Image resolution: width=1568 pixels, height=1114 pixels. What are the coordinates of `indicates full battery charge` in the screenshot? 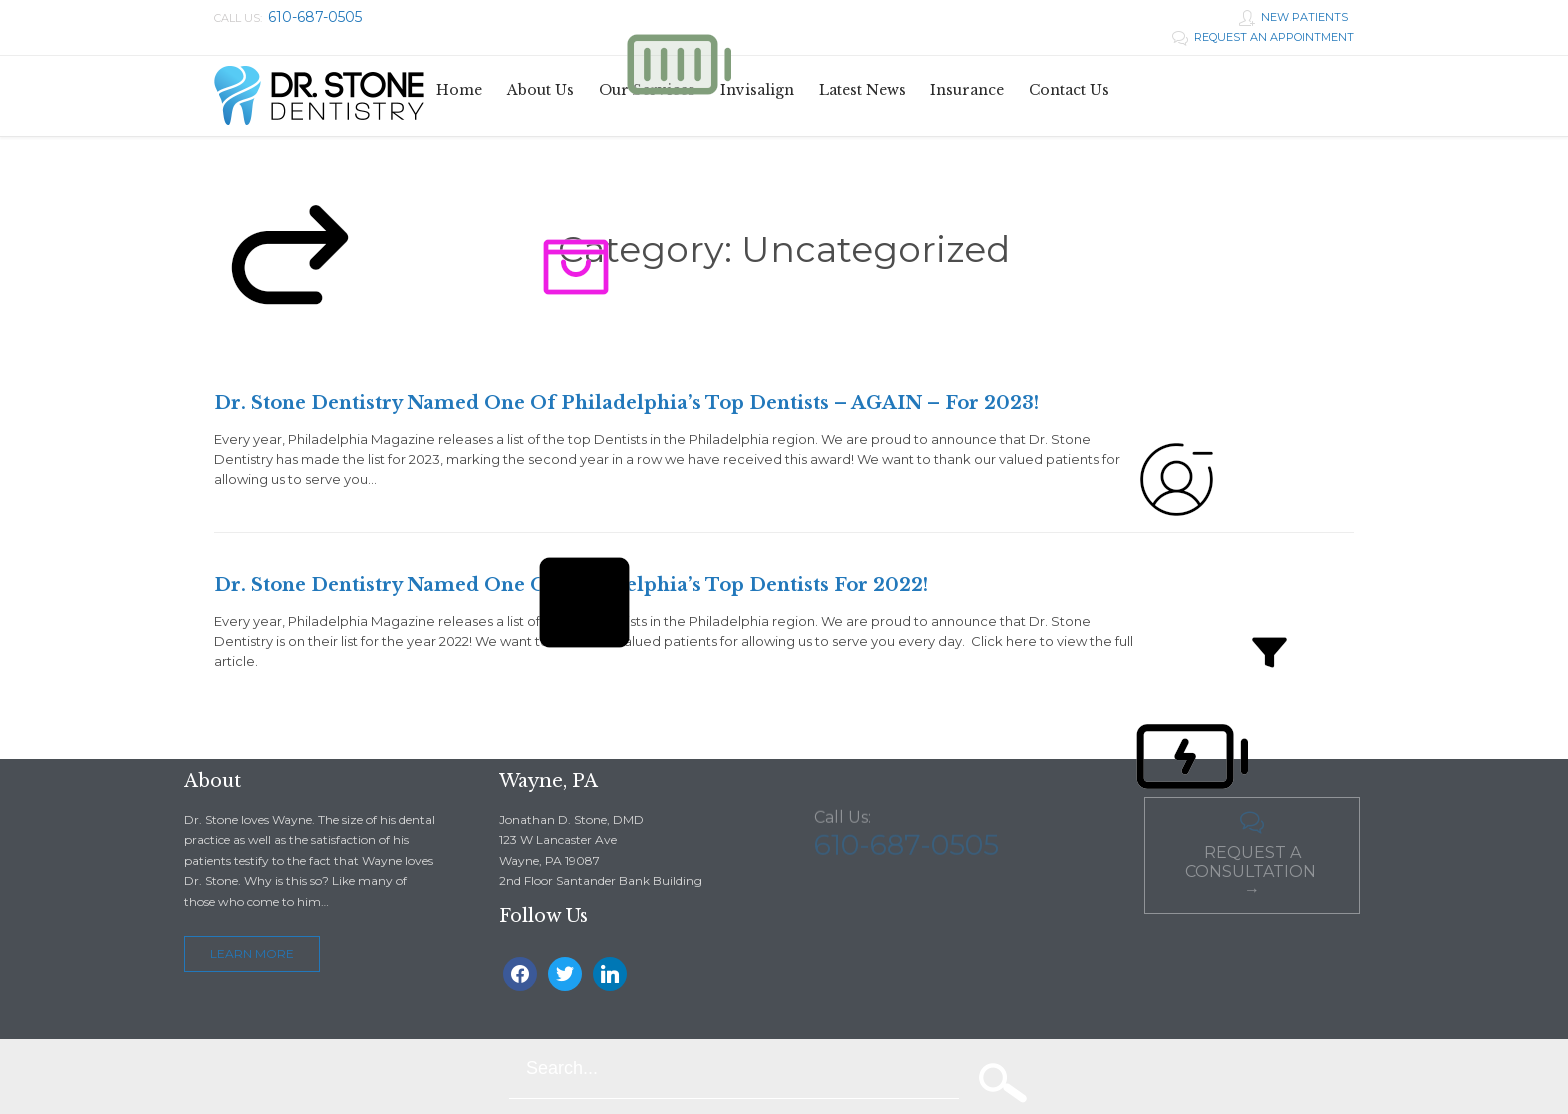 It's located at (677, 64).